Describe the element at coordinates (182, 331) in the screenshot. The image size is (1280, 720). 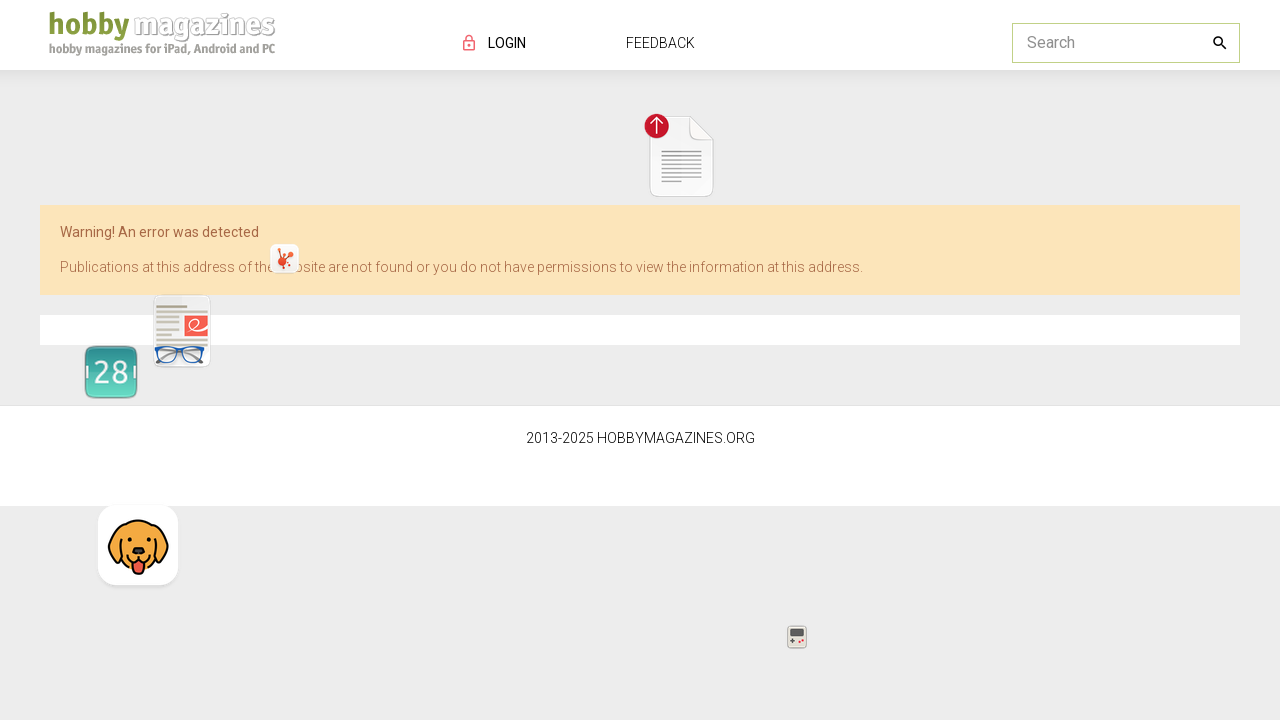
I see `open evince document viewer` at that location.